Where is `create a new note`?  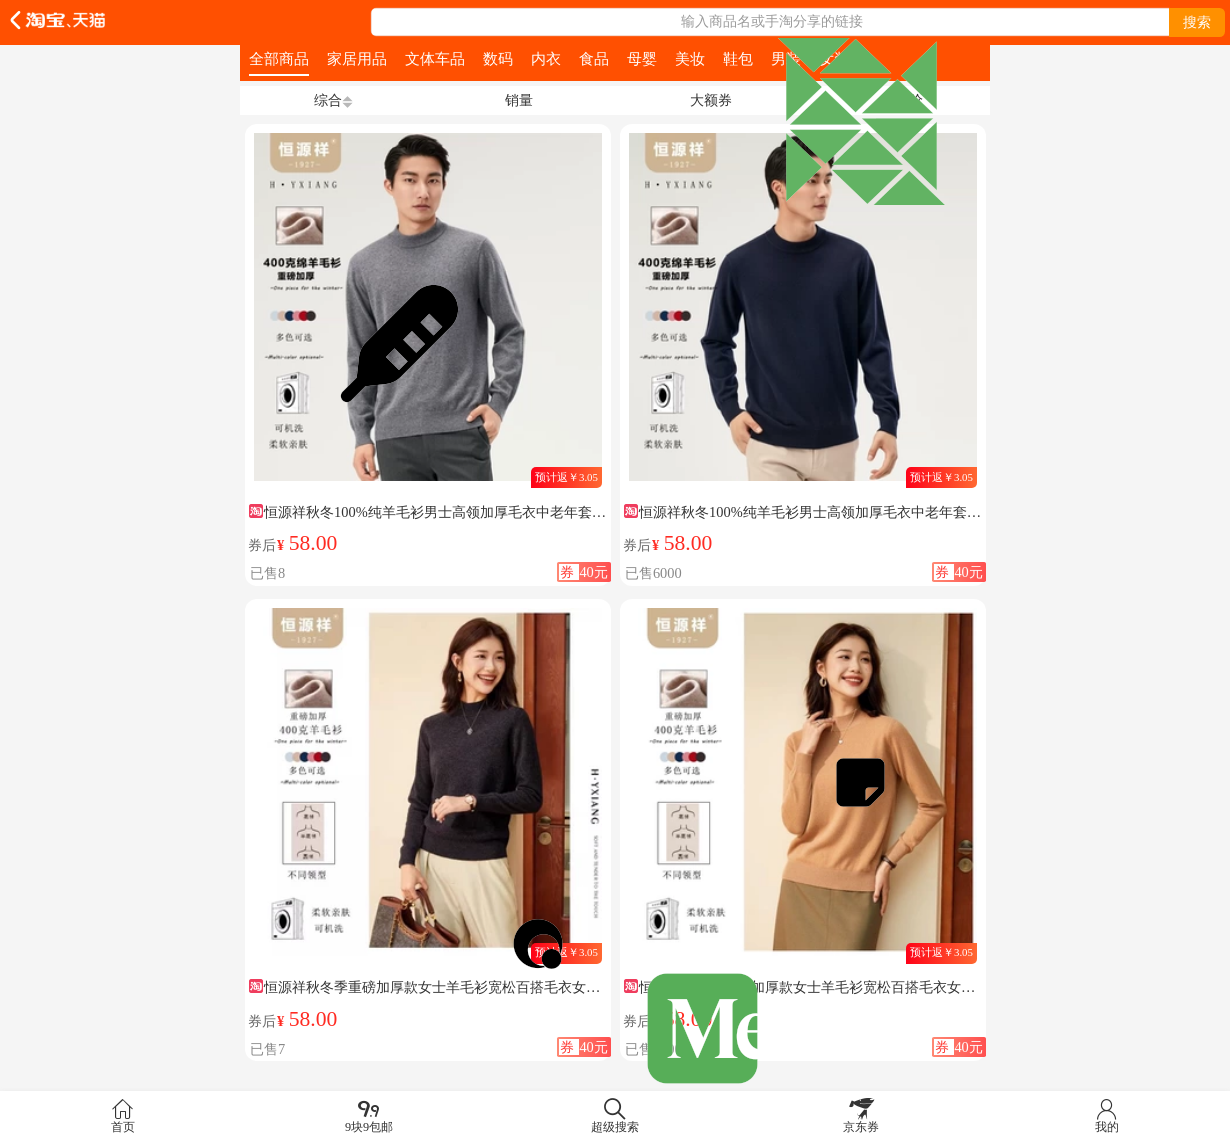 create a new note is located at coordinates (860, 782).